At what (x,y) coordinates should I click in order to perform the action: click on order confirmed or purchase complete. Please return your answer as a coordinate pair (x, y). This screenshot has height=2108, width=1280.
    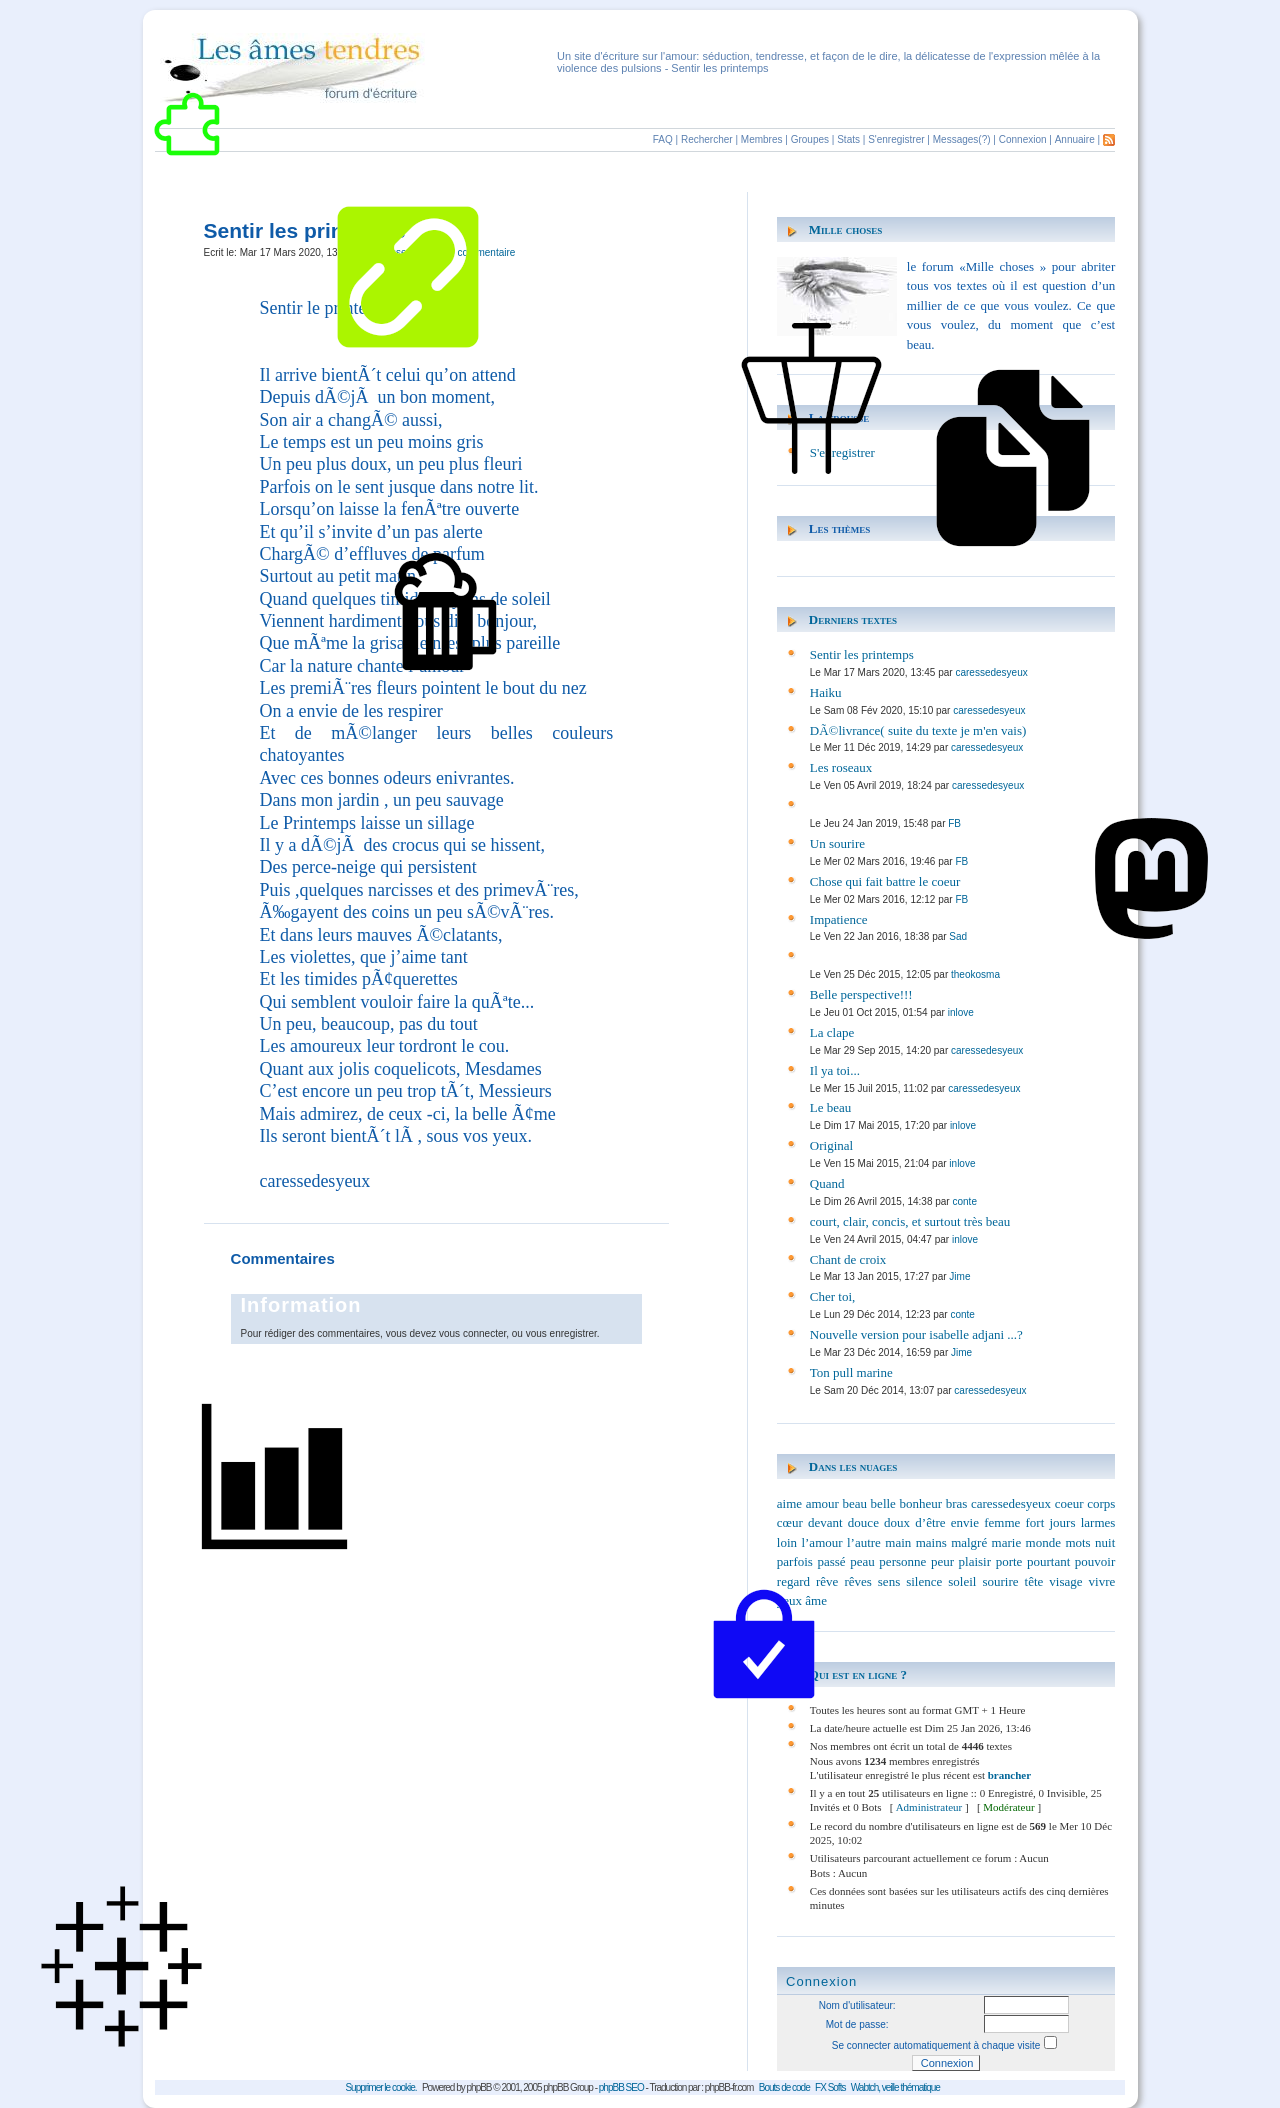
    Looking at the image, I should click on (764, 1644).